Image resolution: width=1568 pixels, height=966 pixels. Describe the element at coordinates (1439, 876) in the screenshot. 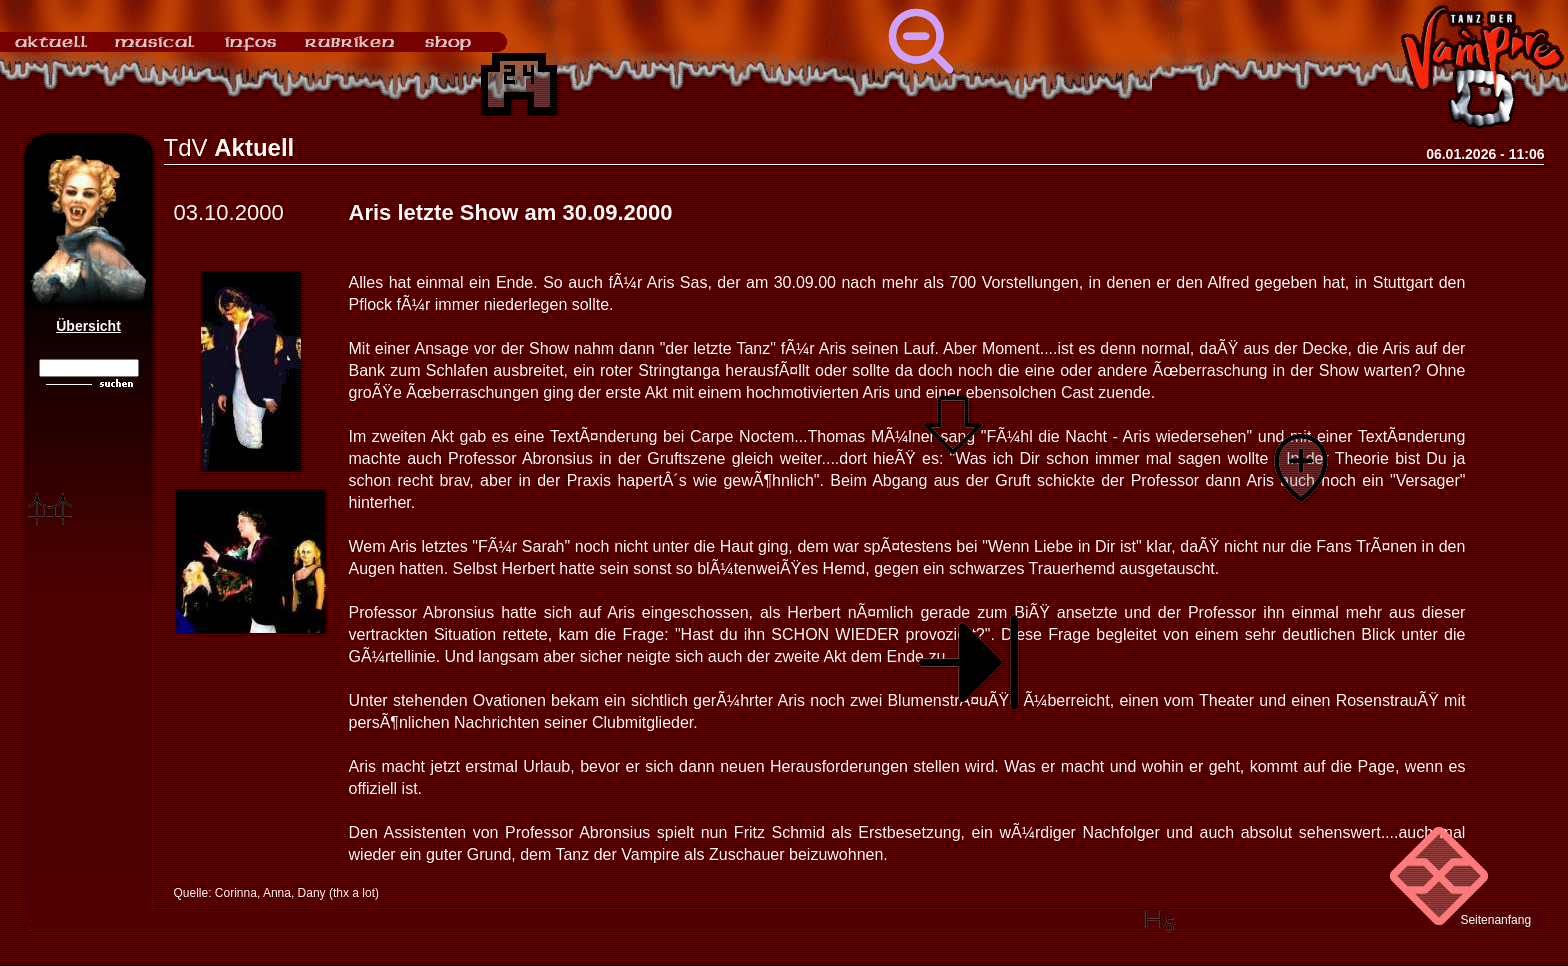

I see `pay or receive money via pix` at that location.